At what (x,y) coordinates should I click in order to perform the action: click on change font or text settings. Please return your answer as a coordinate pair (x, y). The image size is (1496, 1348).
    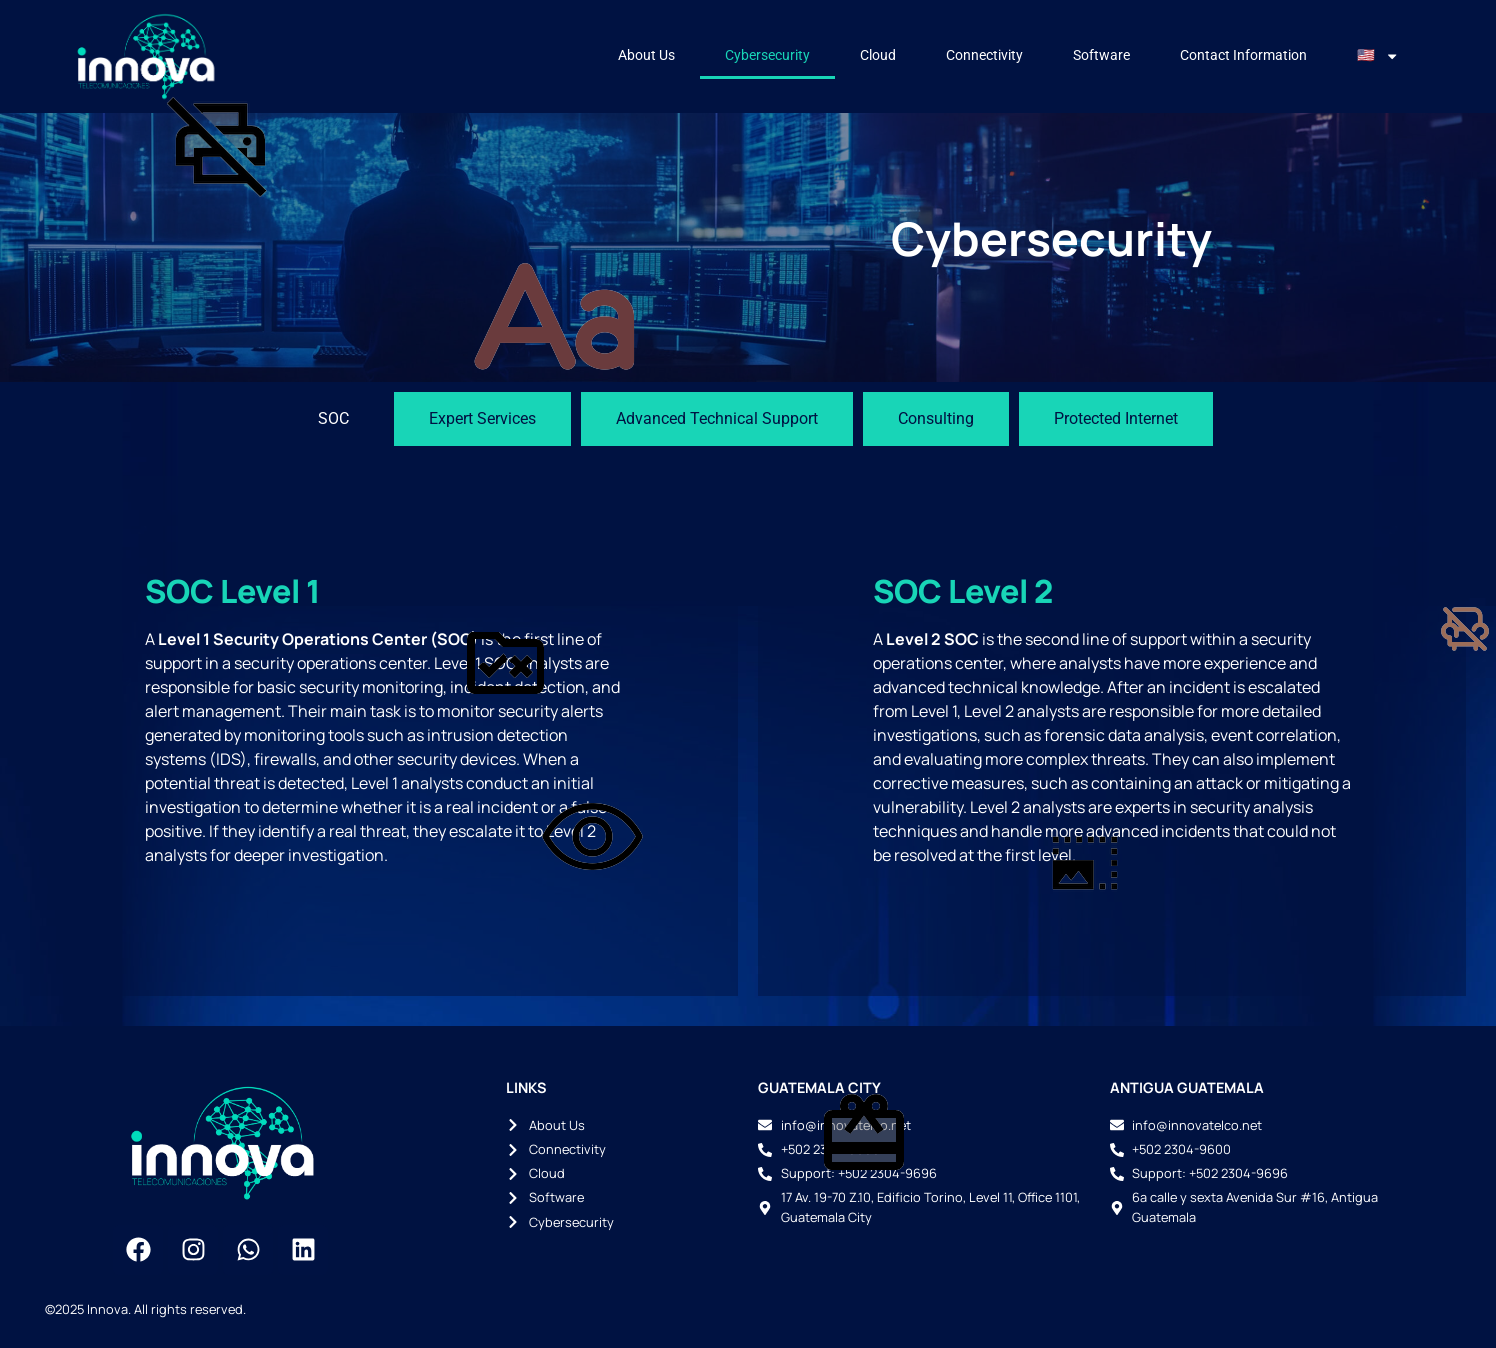
    Looking at the image, I should click on (557, 319).